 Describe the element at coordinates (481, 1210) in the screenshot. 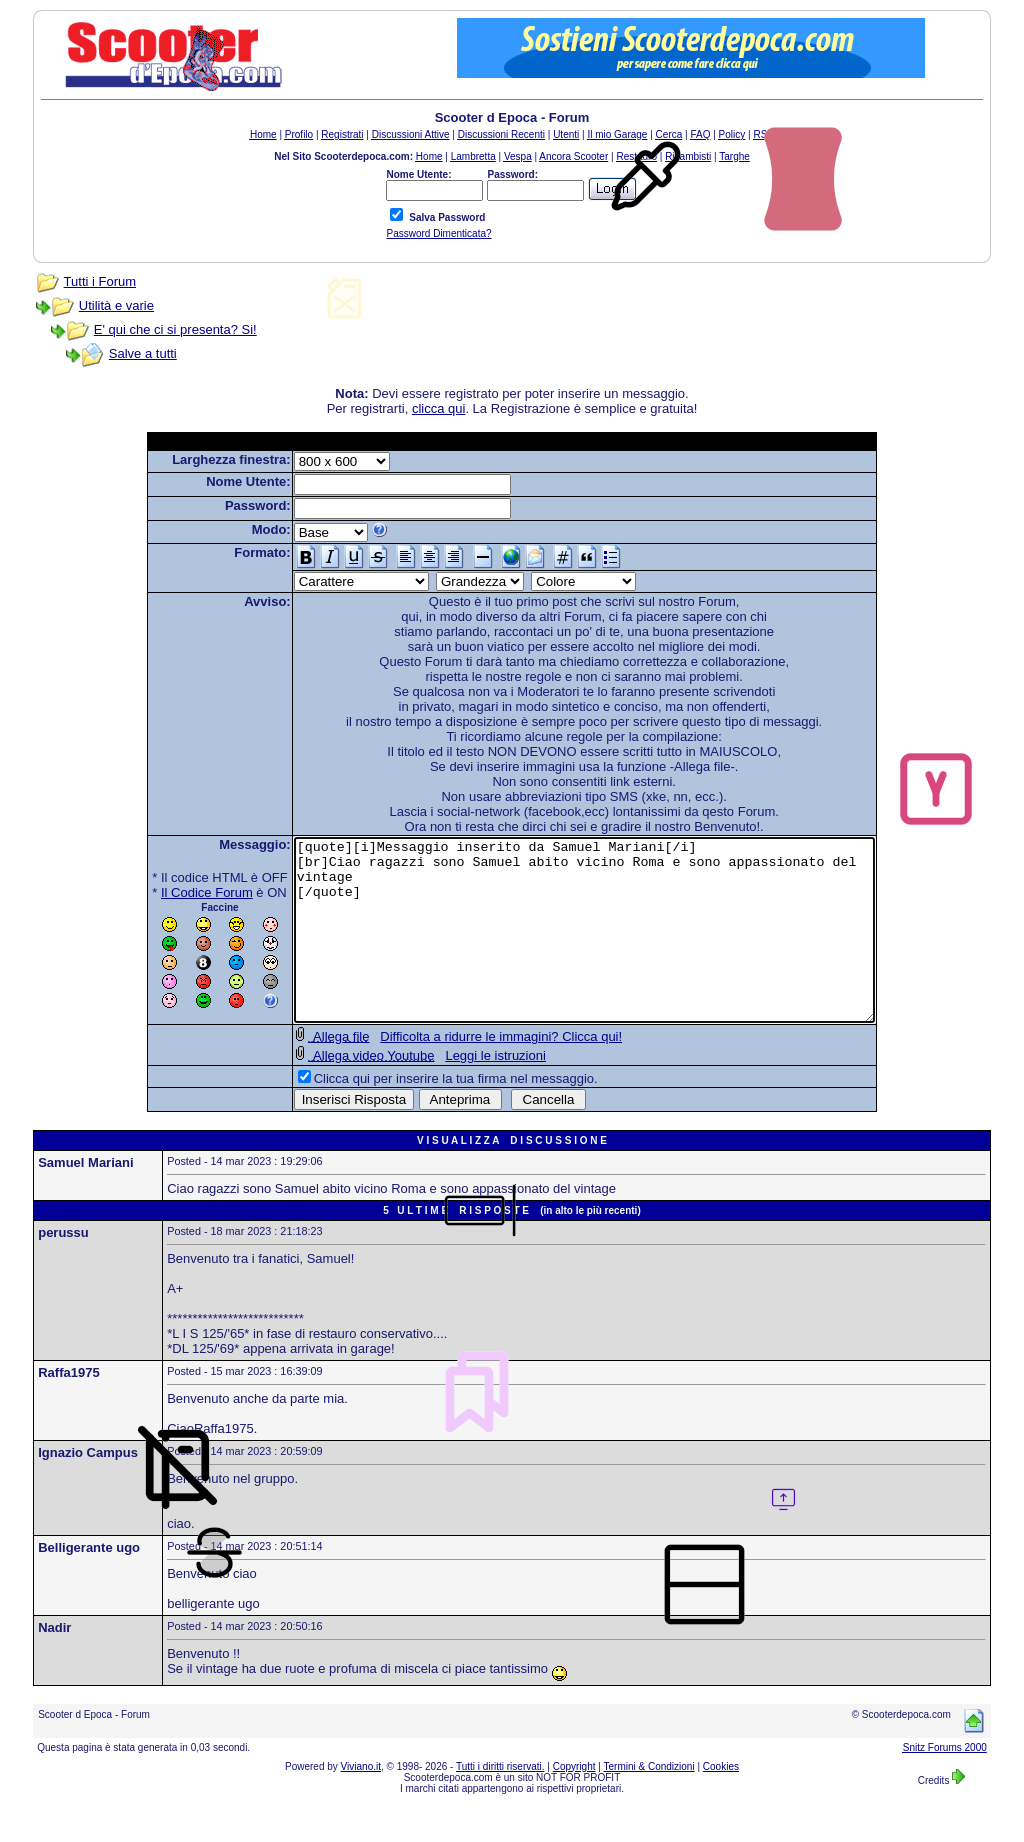

I see `align content to the right` at that location.